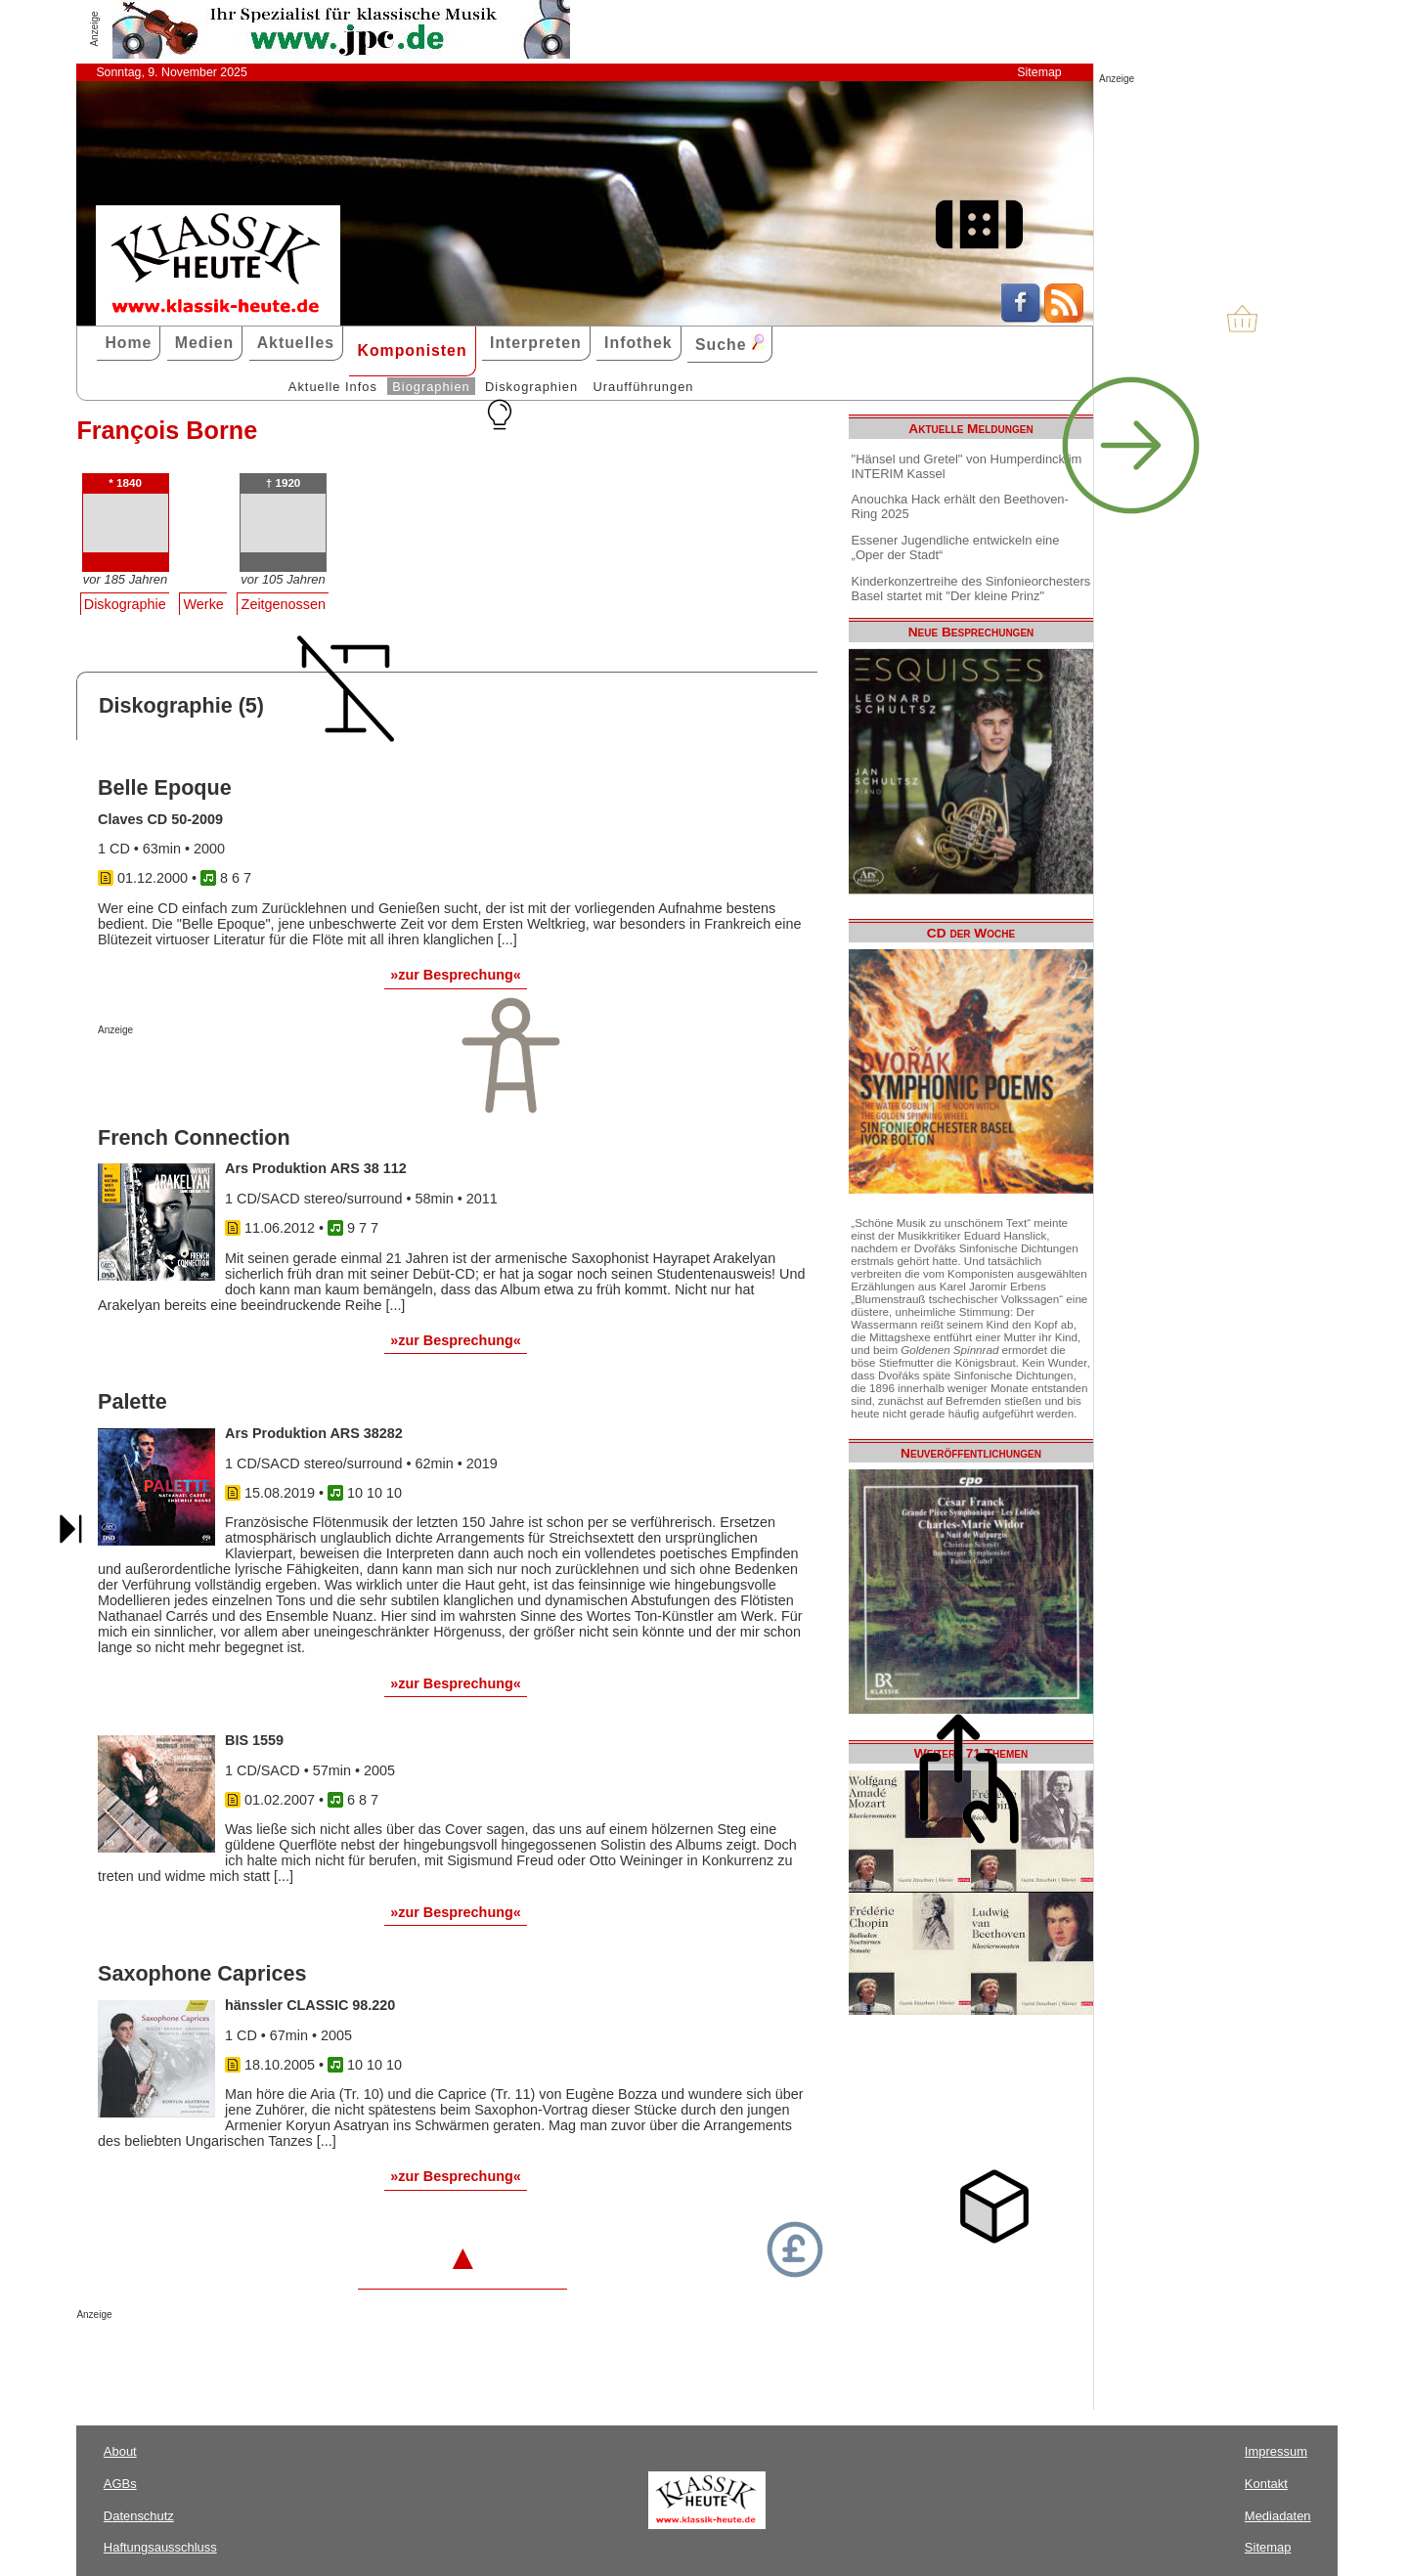 The height and width of the screenshot is (2576, 1408). What do you see at coordinates (795, 2249) in the screenshot?
I see `view balance in british pounds` at bounding box center [795, 2249].